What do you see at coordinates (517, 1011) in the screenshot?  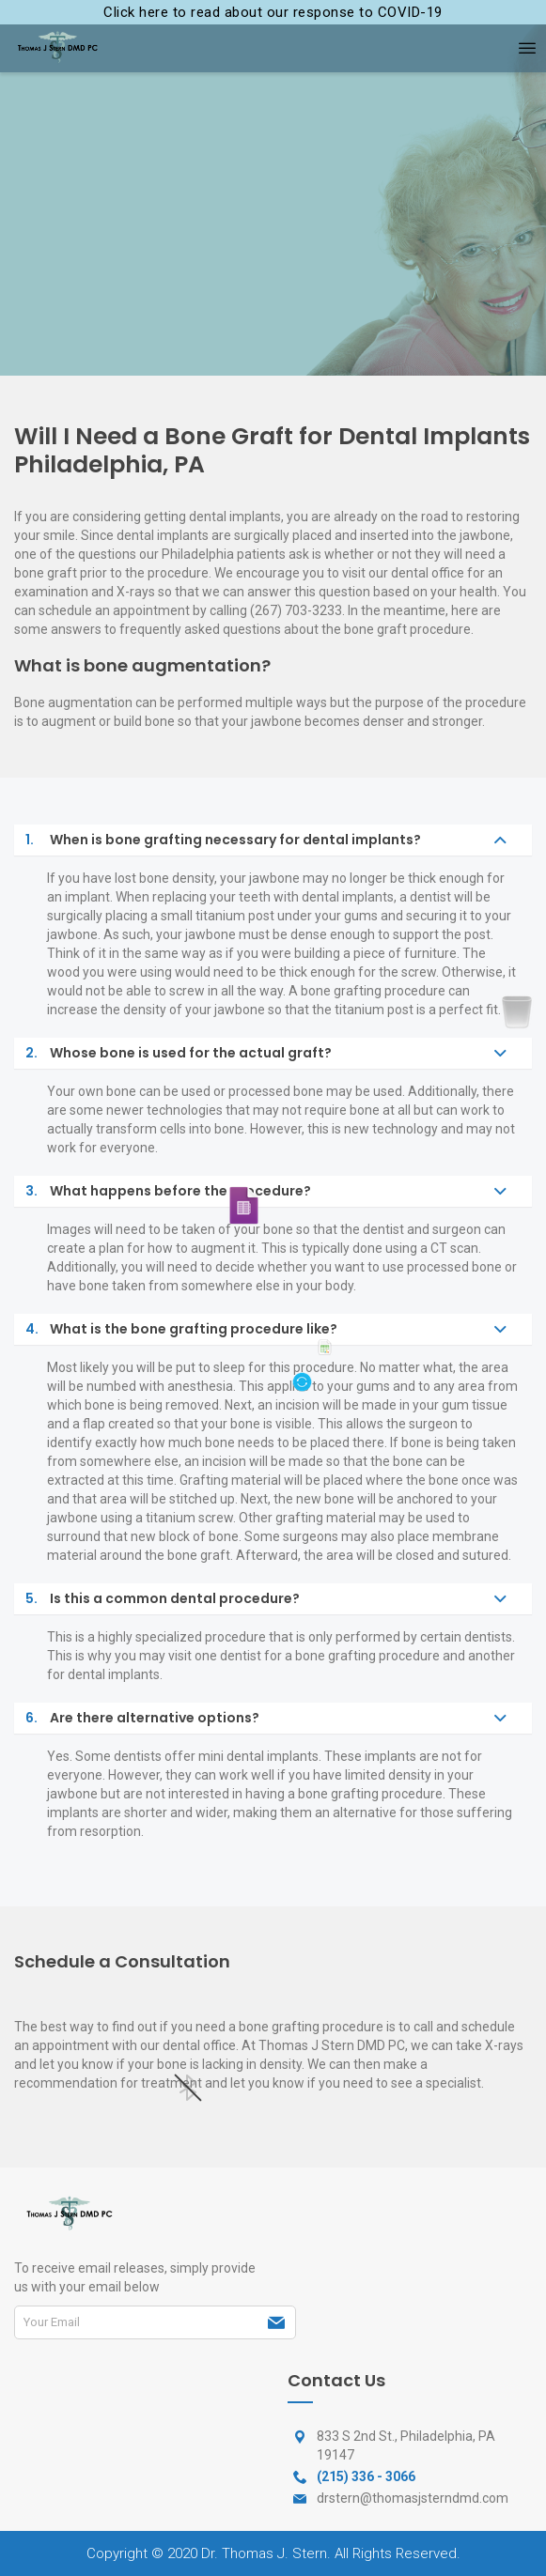 I see `open the trash to view deleted items` at bounding box center [517, 1011].